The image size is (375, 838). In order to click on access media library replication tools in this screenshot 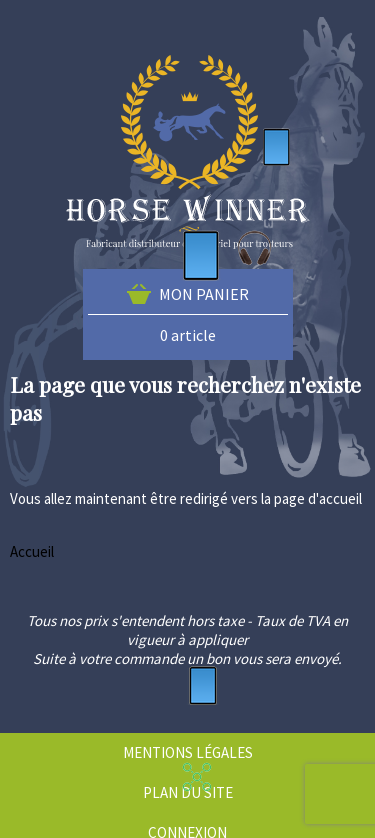, I will do `click(197, 777)`.